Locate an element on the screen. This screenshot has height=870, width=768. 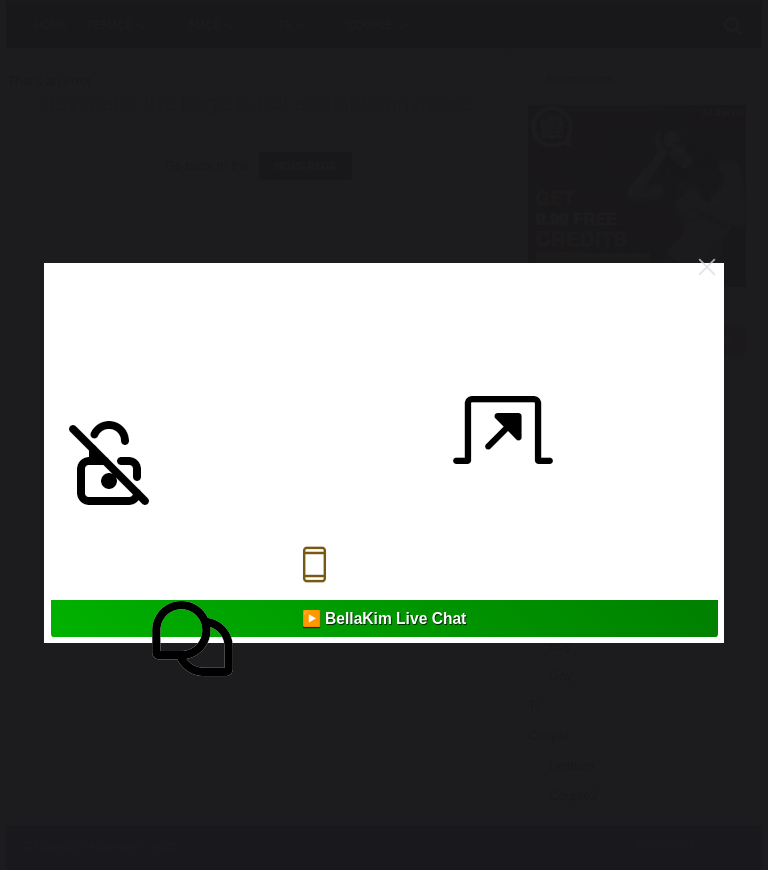
unlock feature is unavailable or disabled is located at coordinates (109, 465).